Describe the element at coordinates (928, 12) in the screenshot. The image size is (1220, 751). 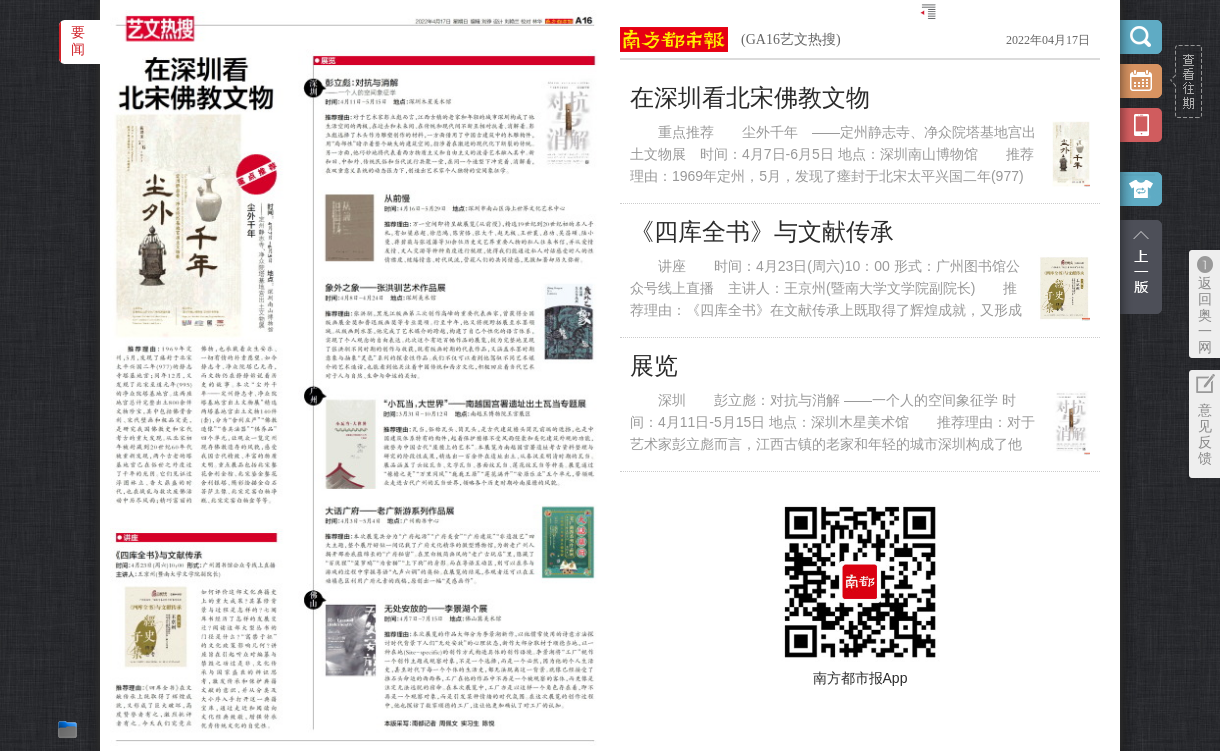
I see `decrease text indentation` at that location.